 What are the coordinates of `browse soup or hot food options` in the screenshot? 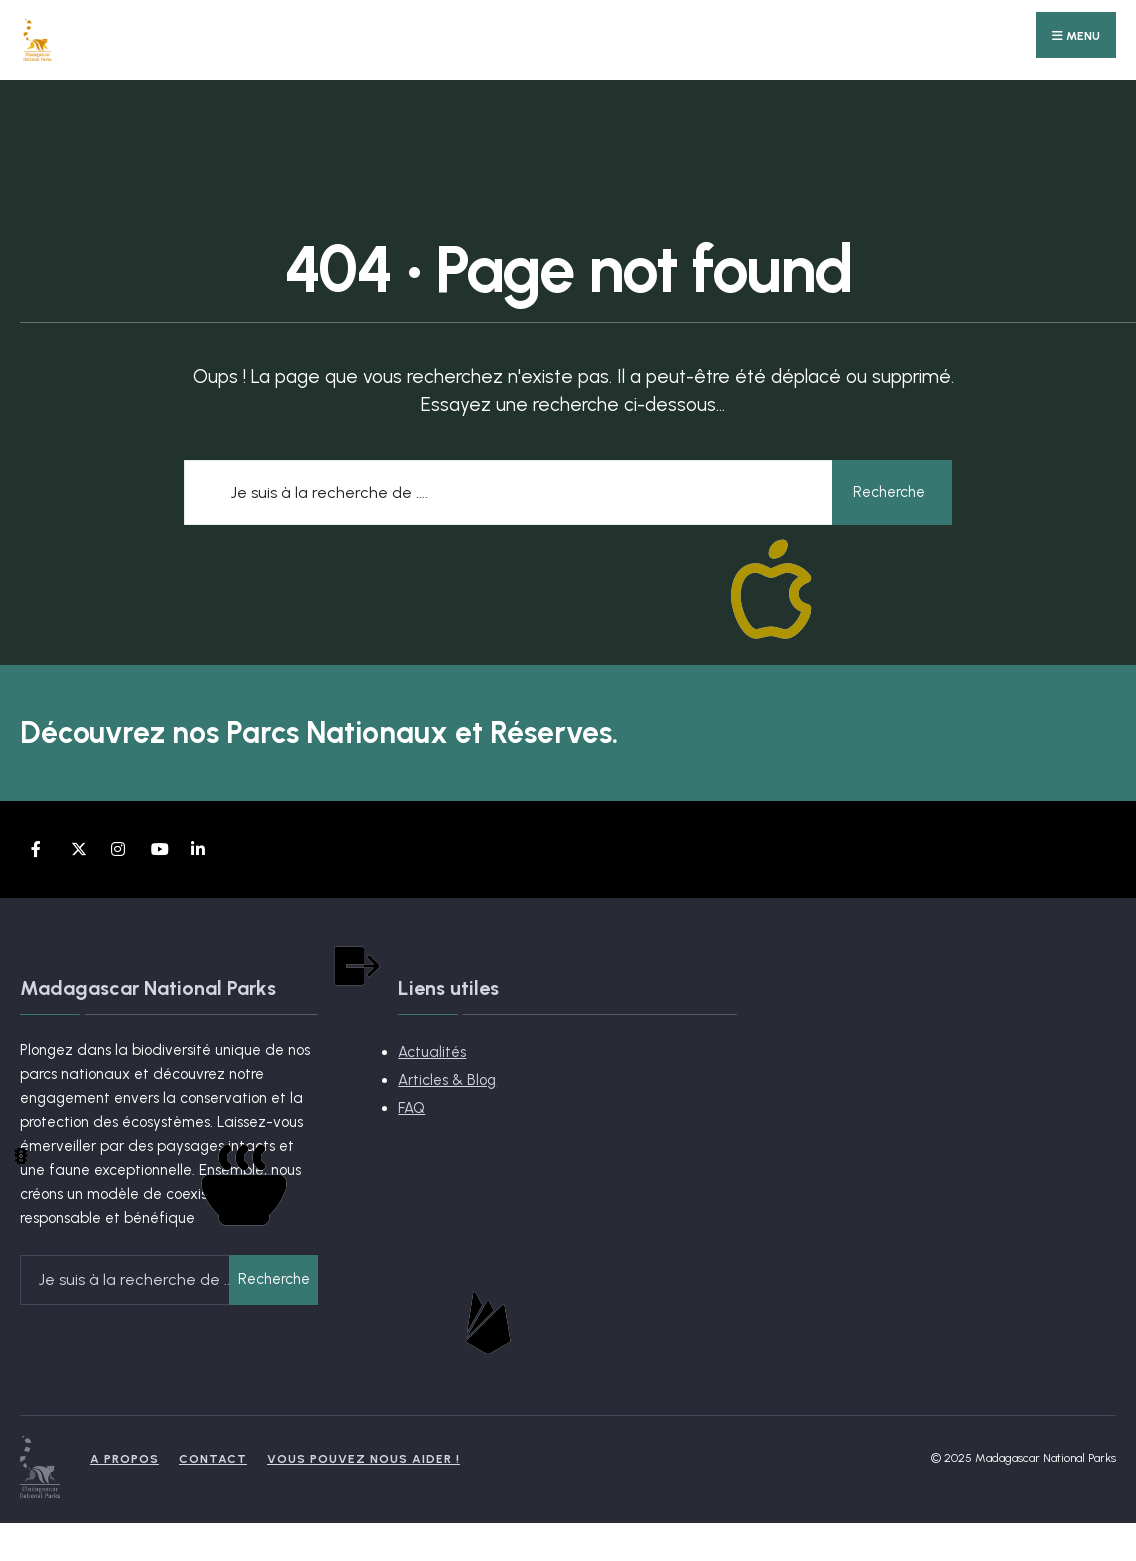 It's located at (244, 1183).